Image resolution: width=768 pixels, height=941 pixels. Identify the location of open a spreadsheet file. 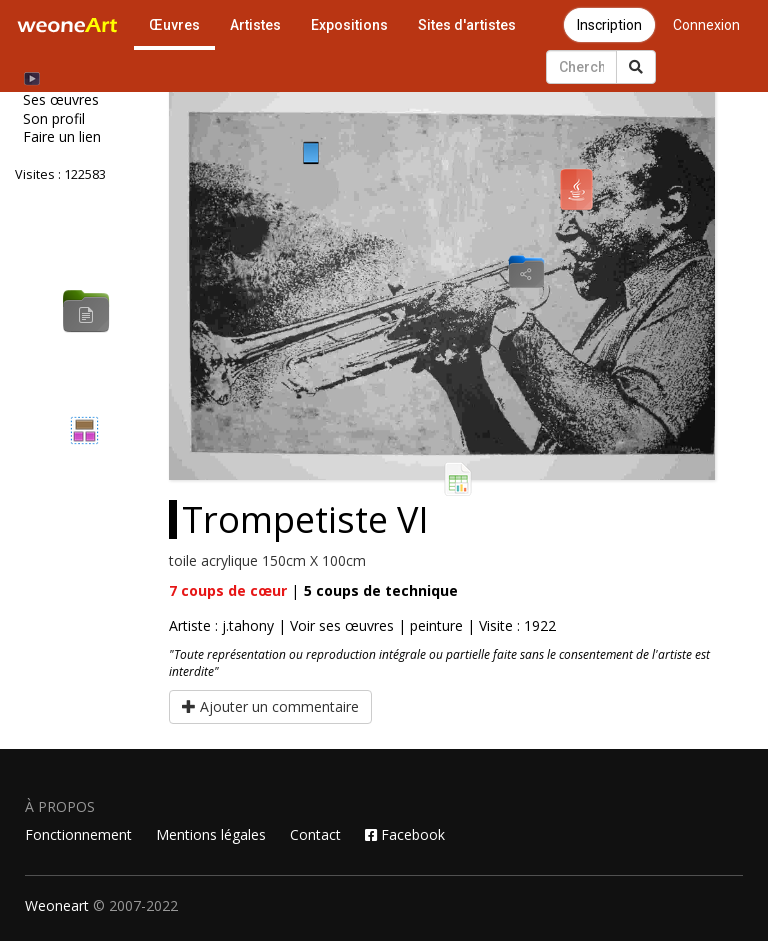
(458, 479).